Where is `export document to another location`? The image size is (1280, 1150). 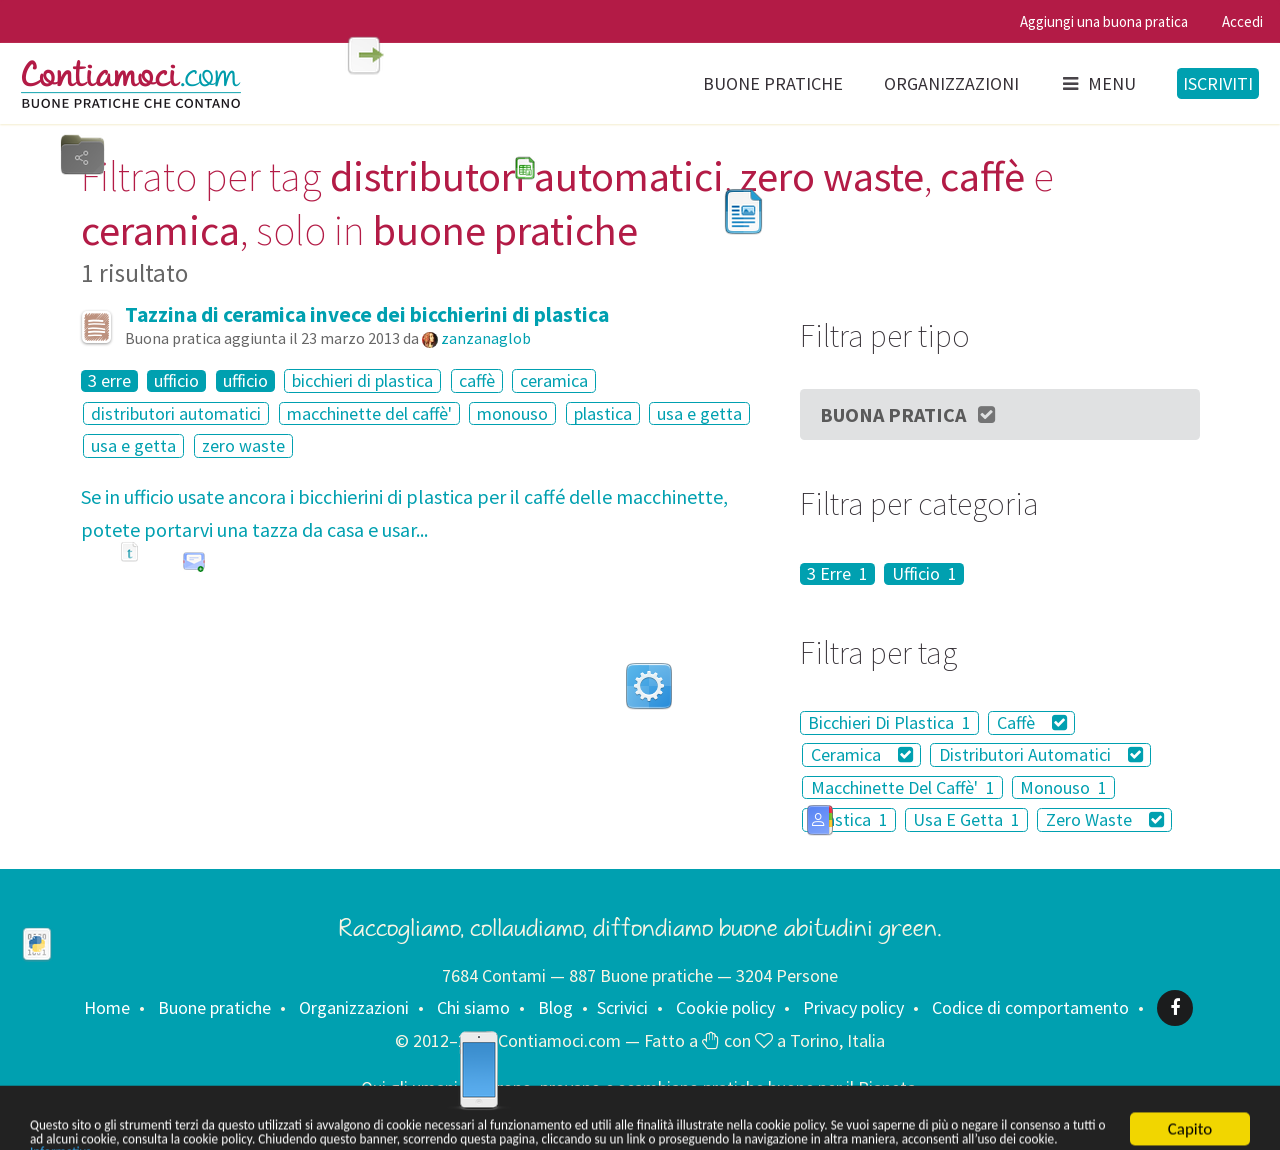
export document to another location is located at coordinates (364, 55).